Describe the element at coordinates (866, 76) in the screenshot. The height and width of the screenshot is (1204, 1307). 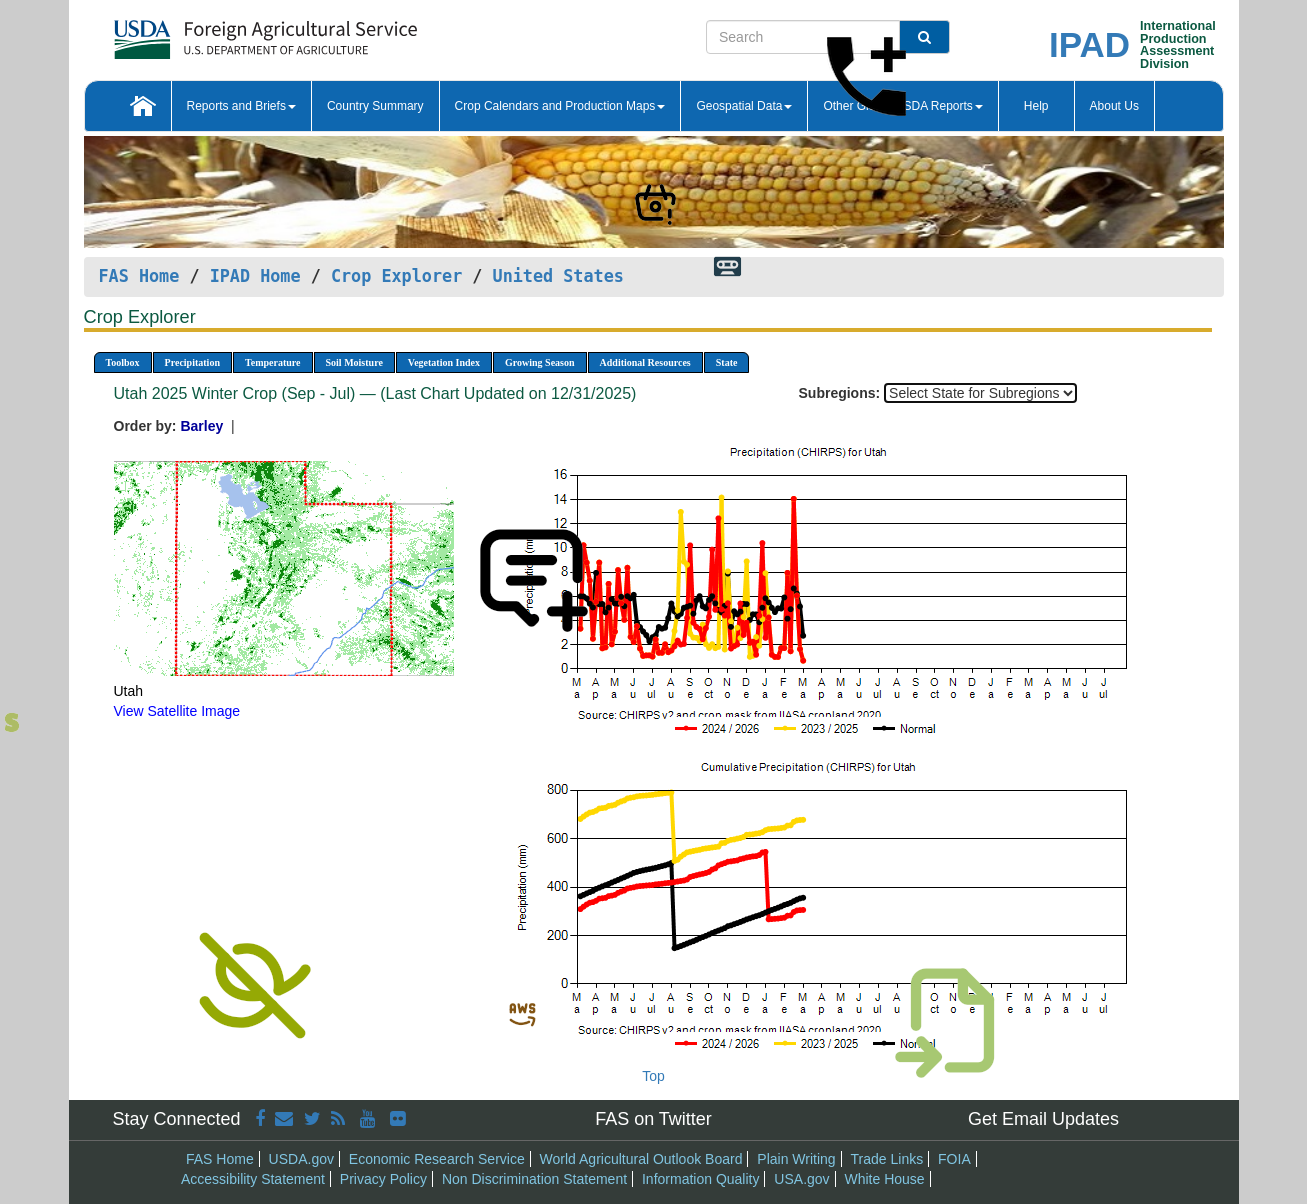
I see `add a new contact to your phone` at that location.